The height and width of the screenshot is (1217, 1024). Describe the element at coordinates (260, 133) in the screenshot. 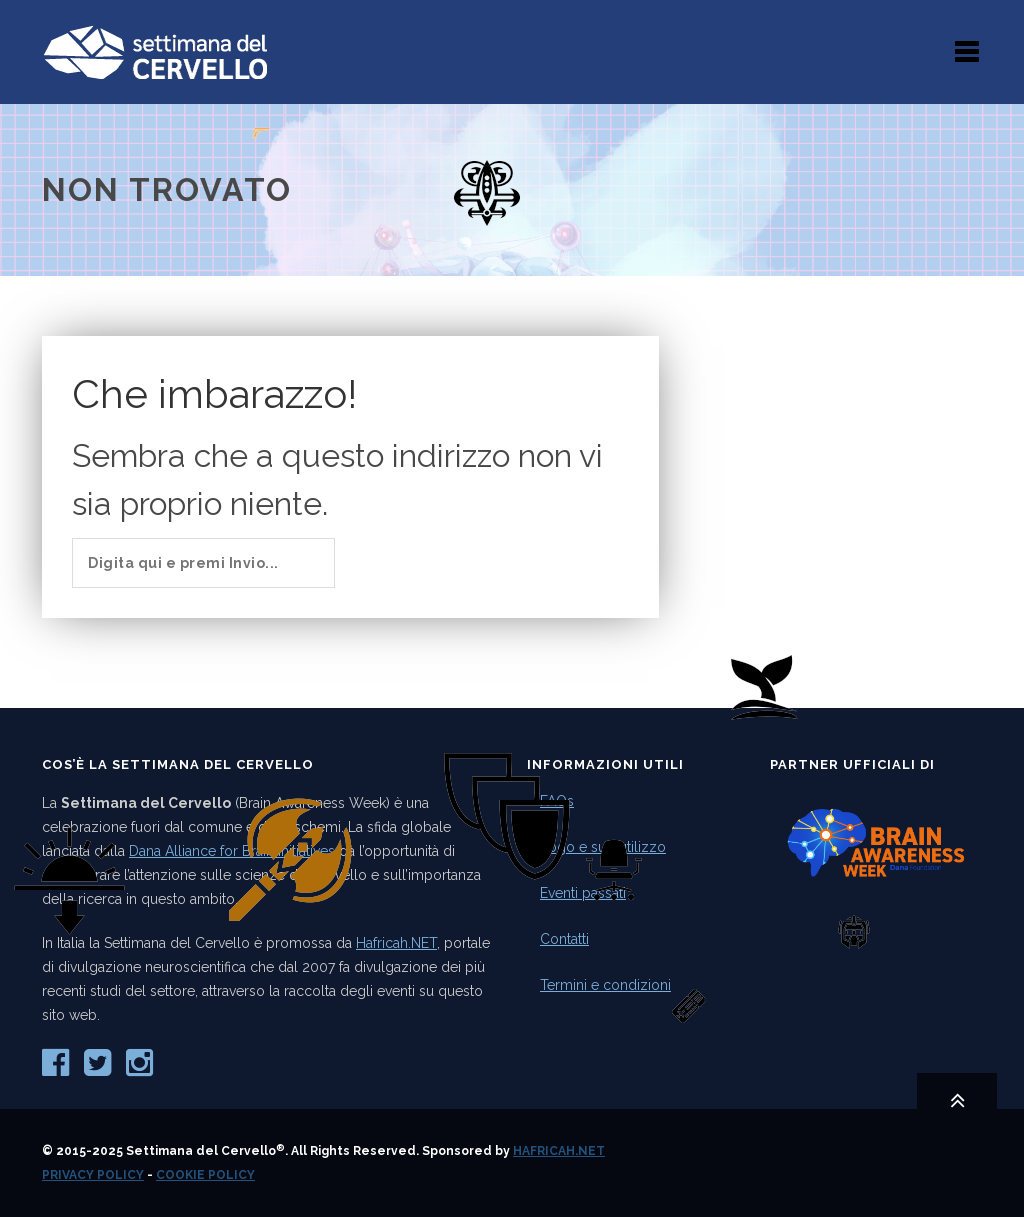

I see `select handgun weapon in game inventory` at that location.